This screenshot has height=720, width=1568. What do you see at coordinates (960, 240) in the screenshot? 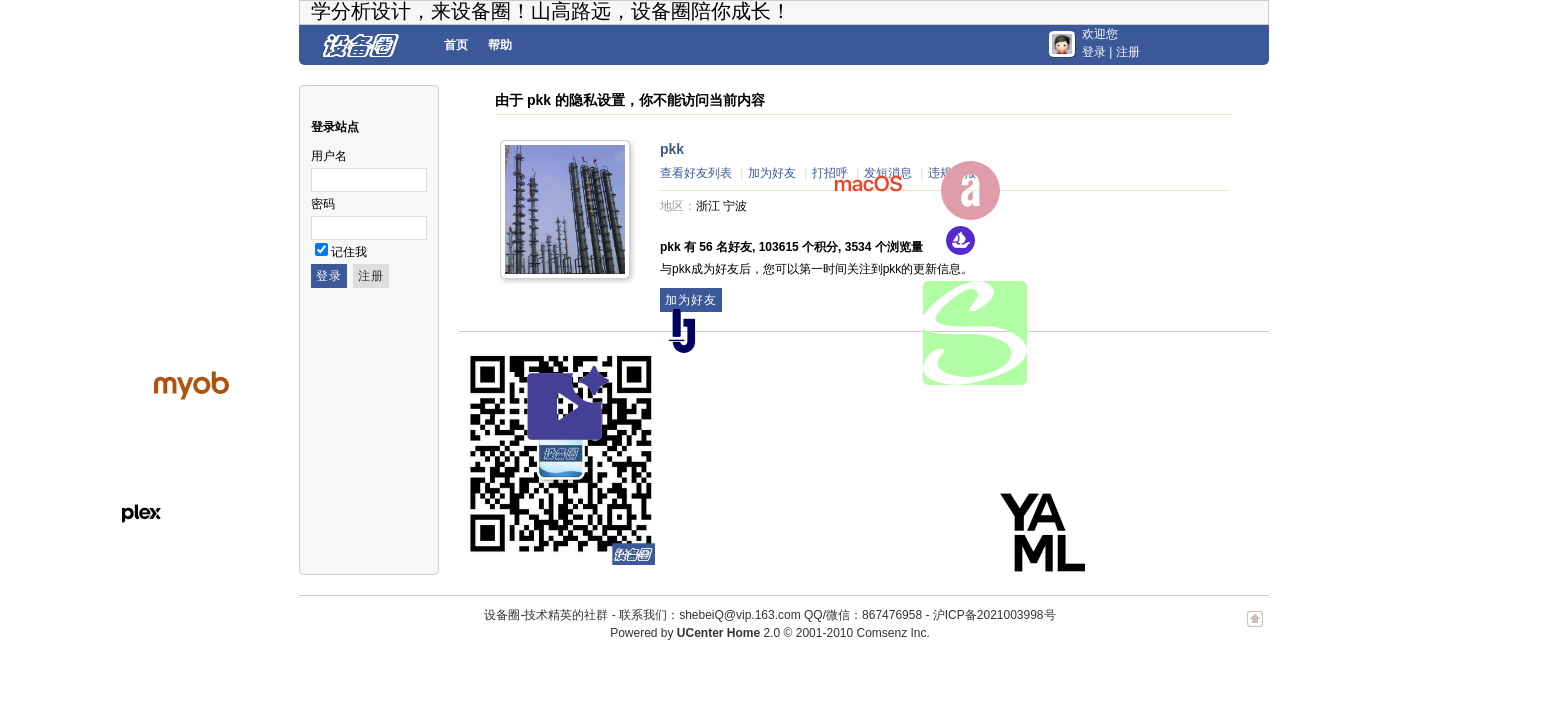
I see `open the OpenSea NFT marketplace` at bounding box center [960, 240].